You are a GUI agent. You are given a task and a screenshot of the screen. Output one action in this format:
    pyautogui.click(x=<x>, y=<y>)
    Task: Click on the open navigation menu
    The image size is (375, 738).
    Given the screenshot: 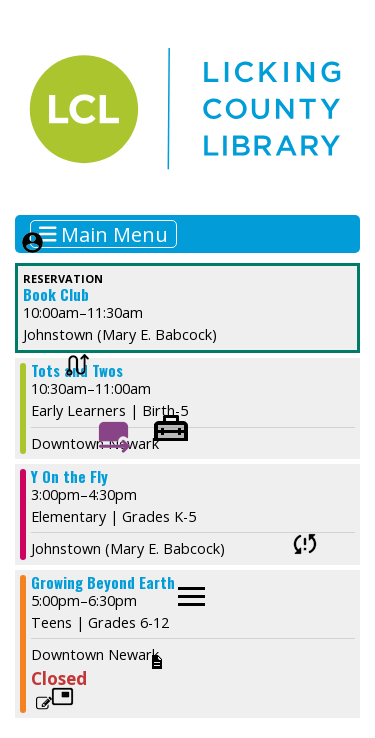 What is the action you would take?
    pyautogui.click(x=191, y=596)
    